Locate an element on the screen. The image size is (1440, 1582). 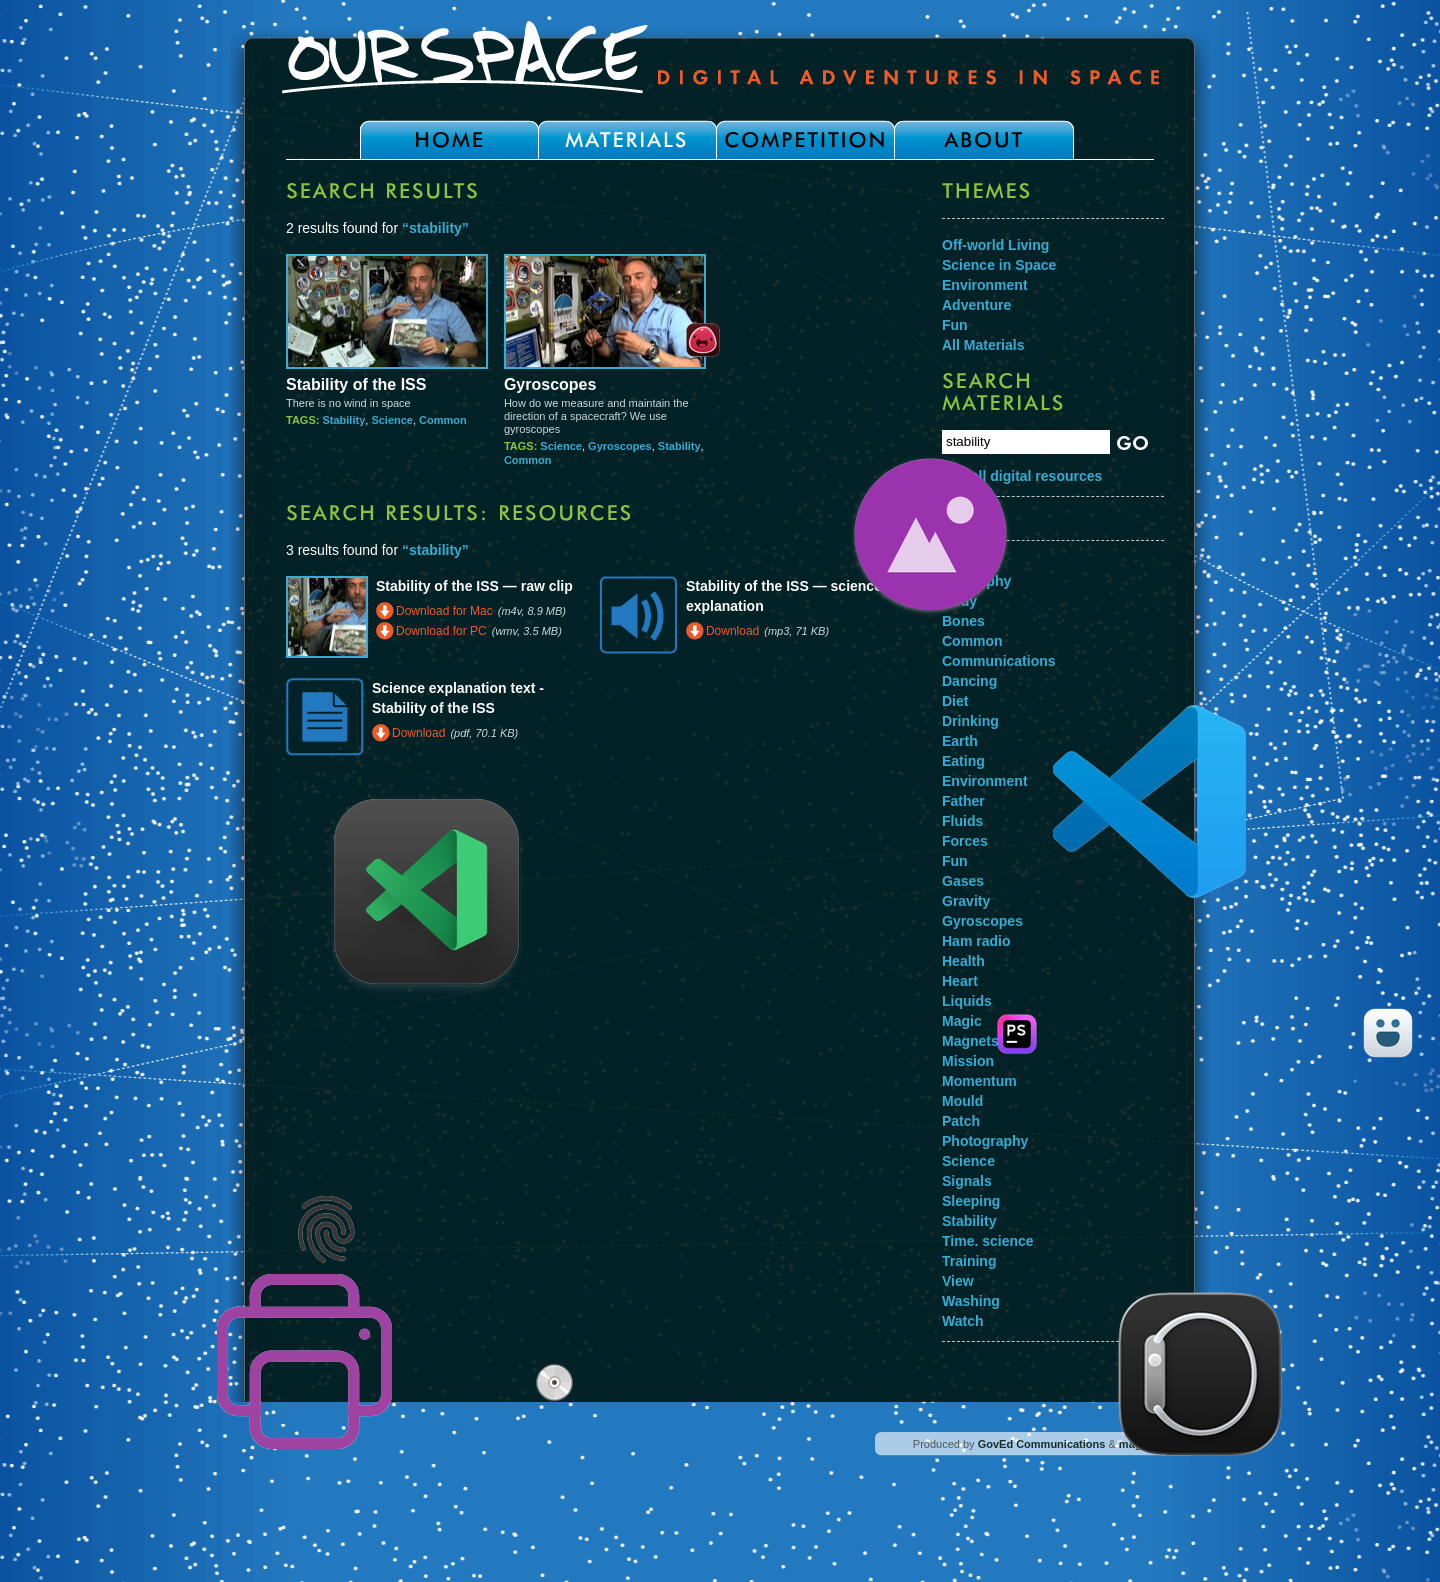
open the Apple Watch app is located at coordinates (1200, 1374).